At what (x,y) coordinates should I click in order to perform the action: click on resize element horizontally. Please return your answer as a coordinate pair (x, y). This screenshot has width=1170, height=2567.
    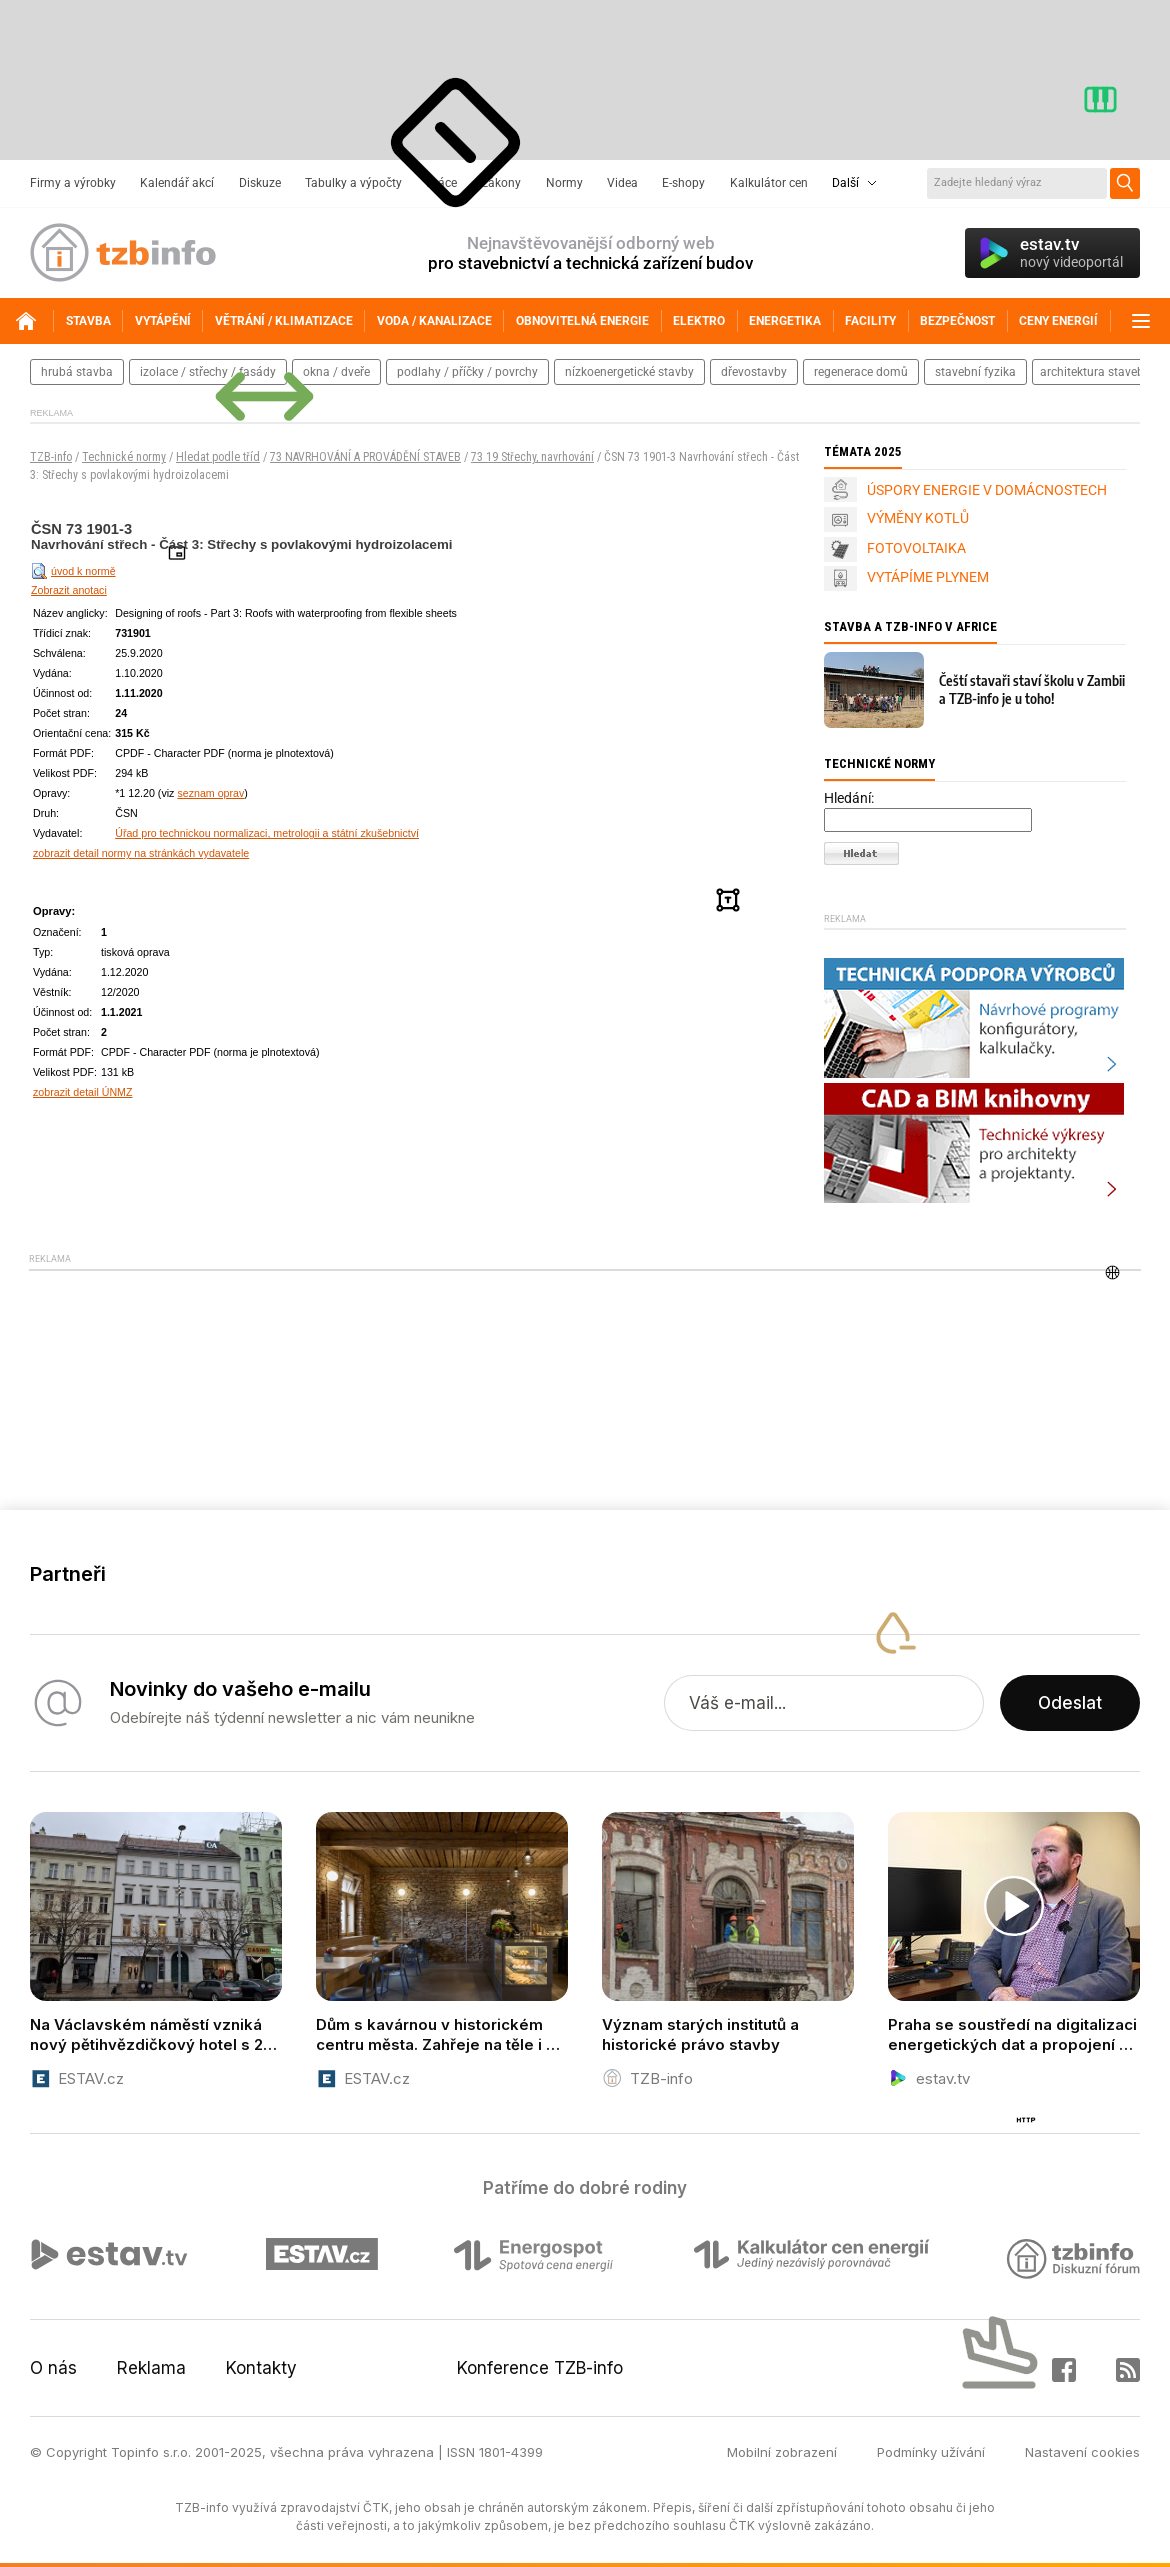
    Looking at the image, I should click on (264, 396).